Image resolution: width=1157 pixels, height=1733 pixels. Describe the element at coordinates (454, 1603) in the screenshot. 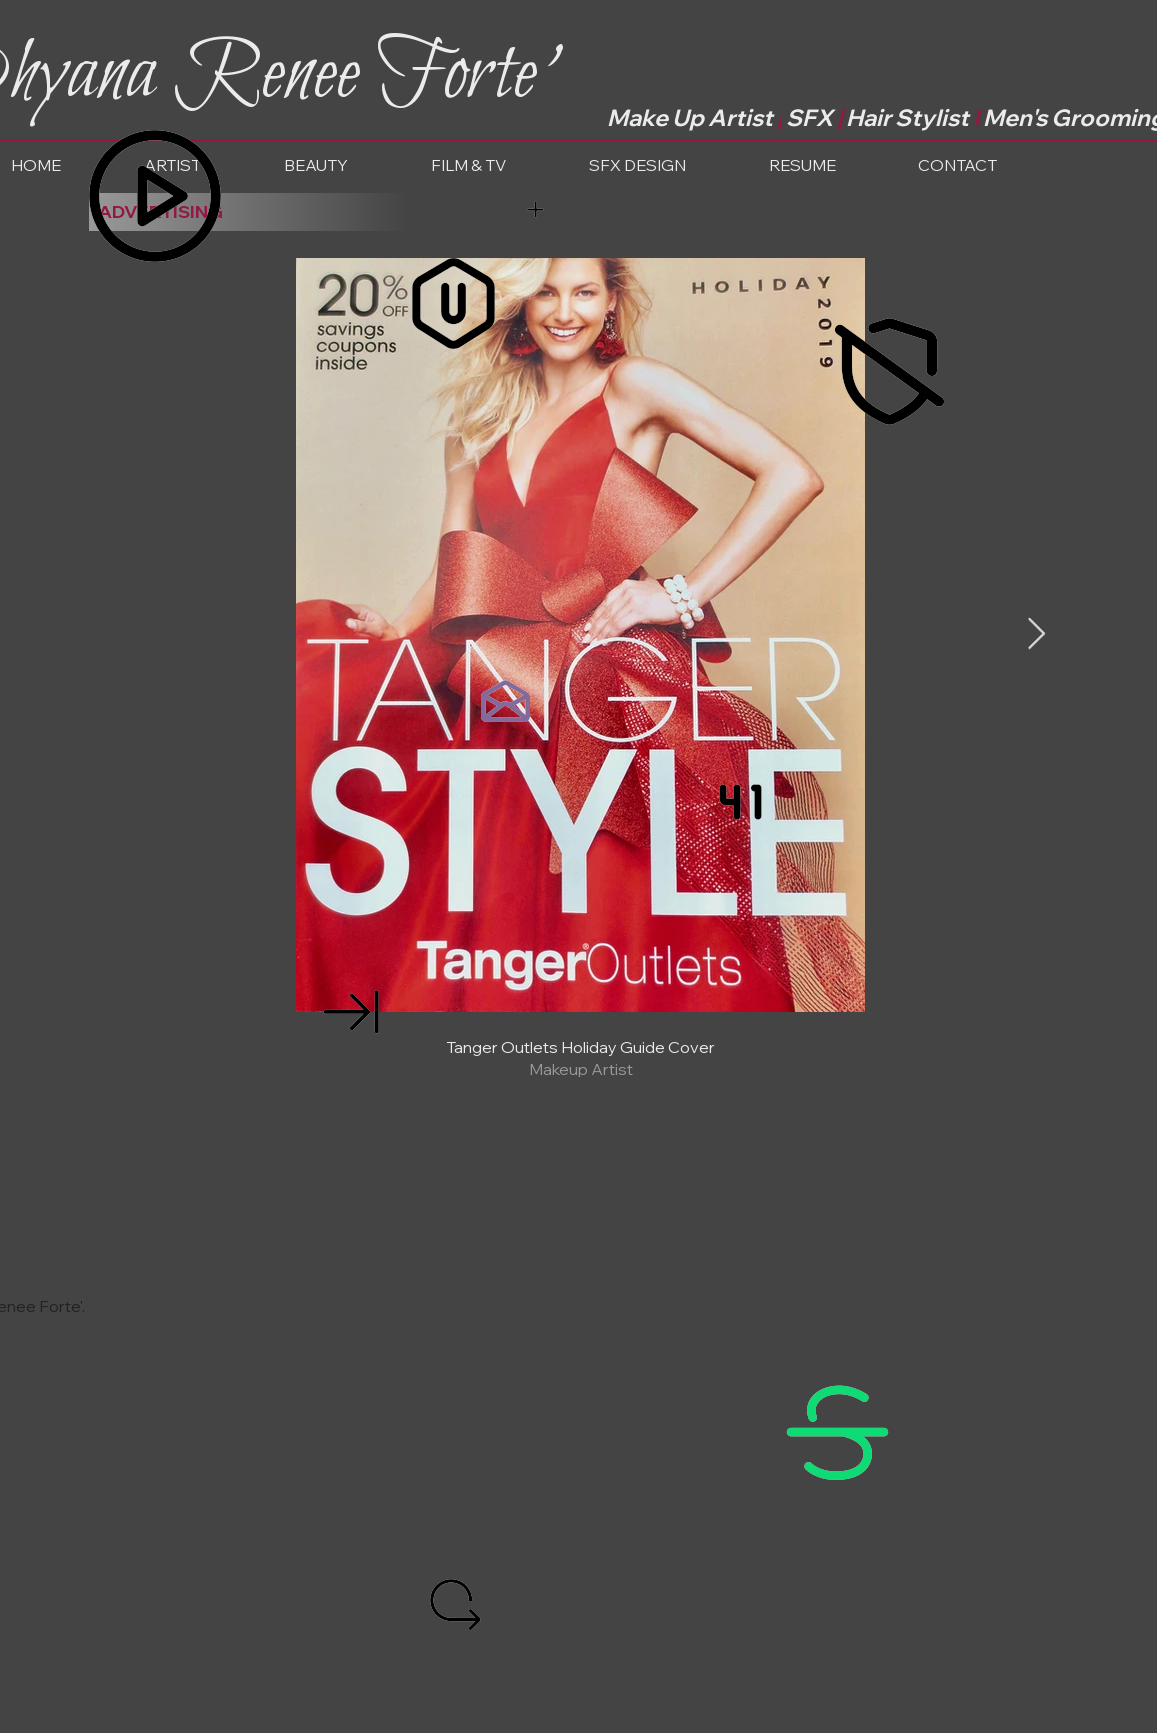

I see `view iteration or sprint cycles` at that location.